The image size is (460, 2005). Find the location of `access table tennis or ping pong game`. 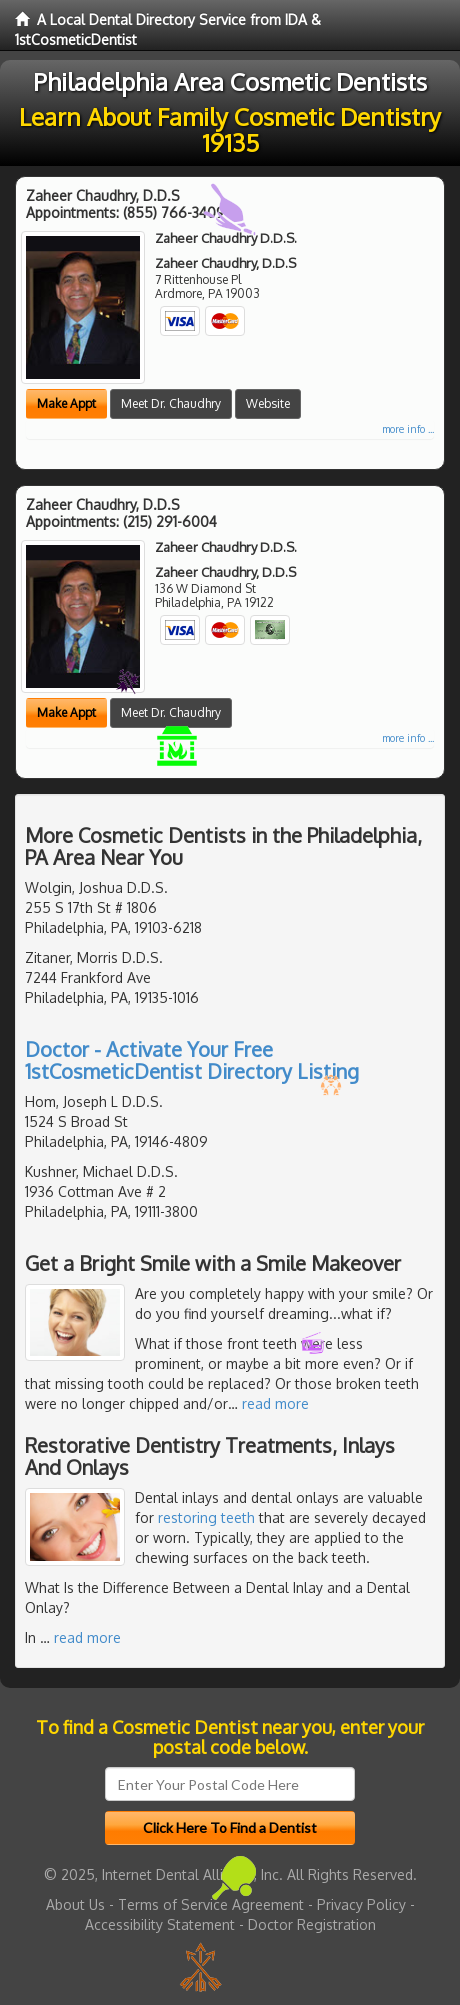

access table tennis or ping pong game is located at coordinates (234, 1878).